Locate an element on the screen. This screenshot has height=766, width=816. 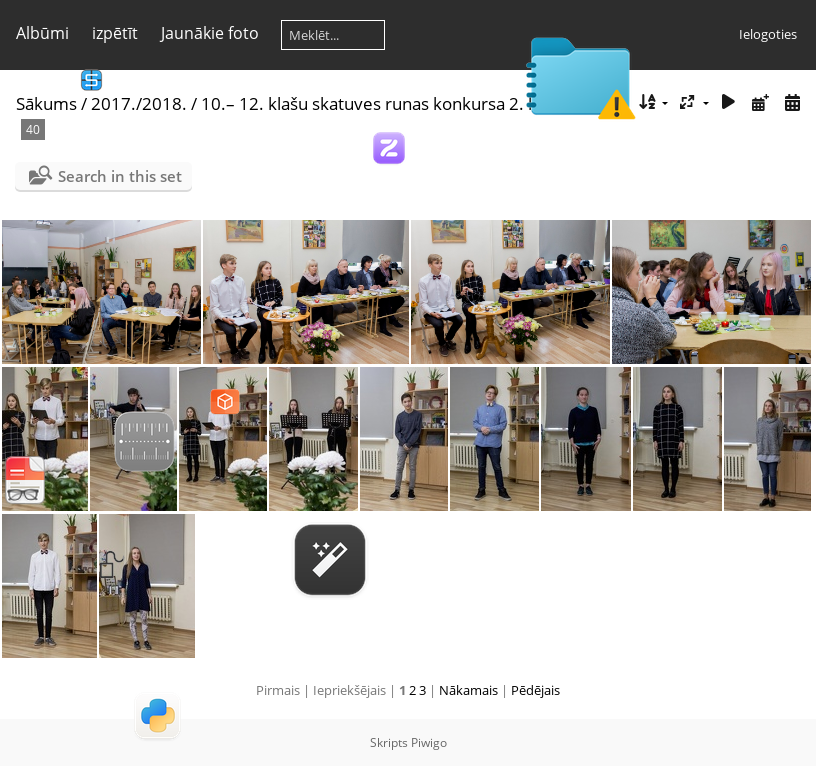
colorimeter device for color calibration is located at coordinates (111, 564).